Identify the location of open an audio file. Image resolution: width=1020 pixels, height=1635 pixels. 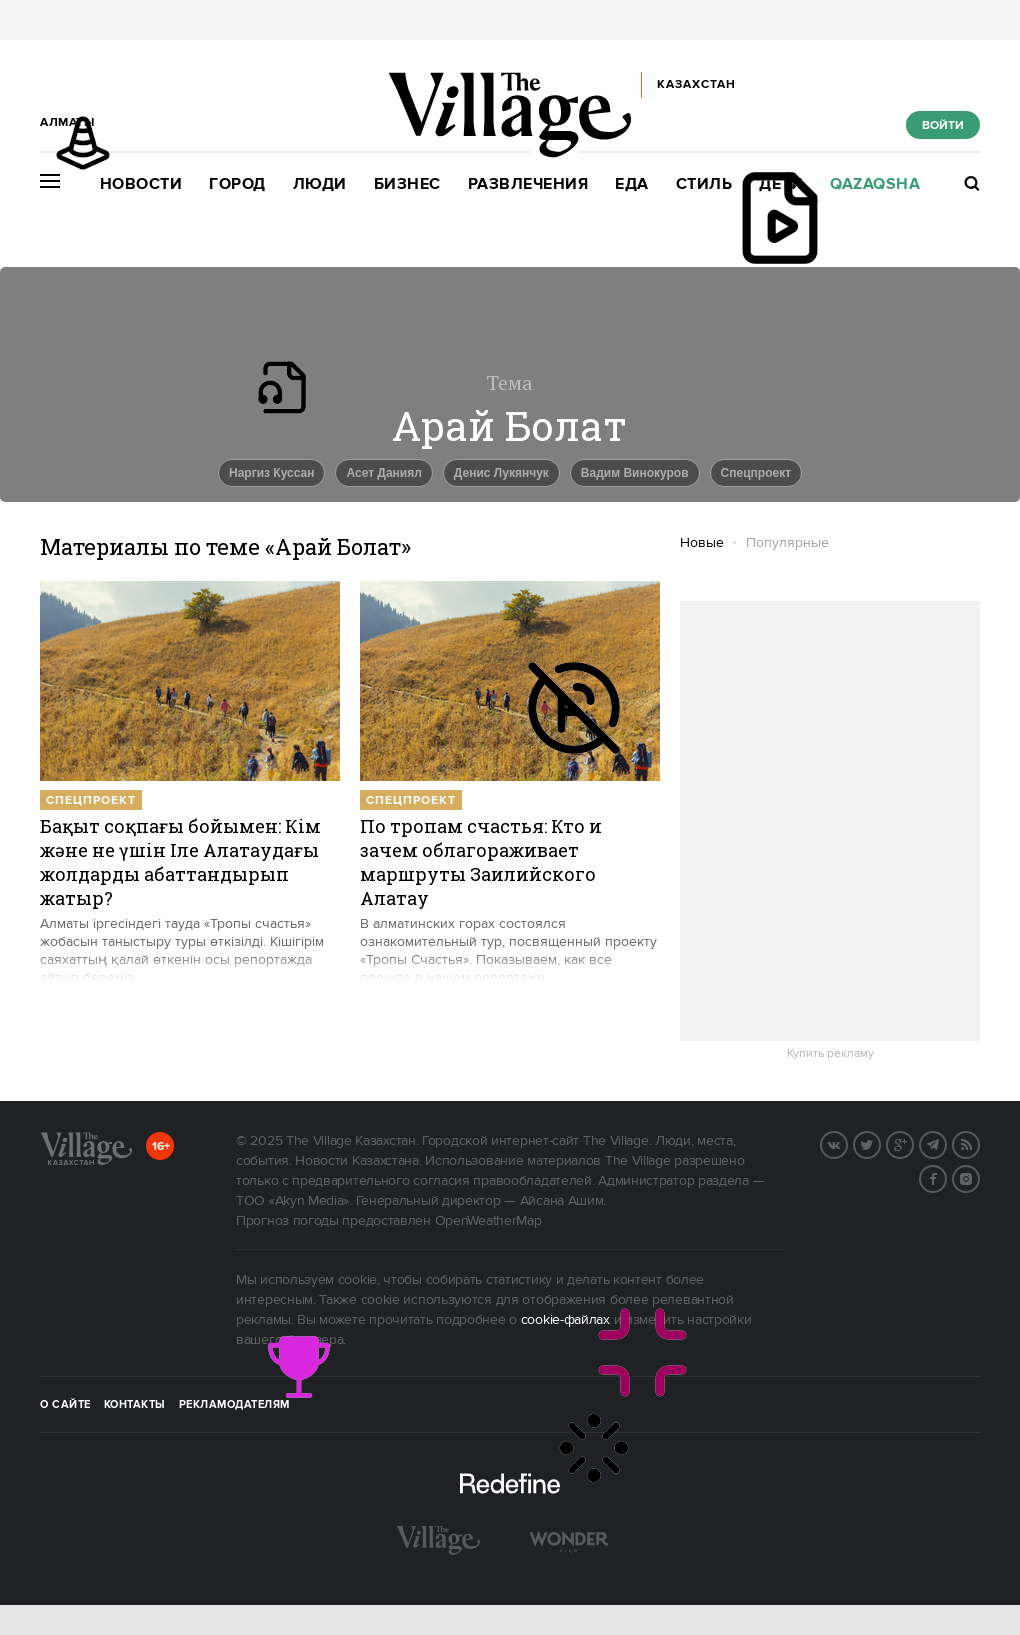
(284, 387).